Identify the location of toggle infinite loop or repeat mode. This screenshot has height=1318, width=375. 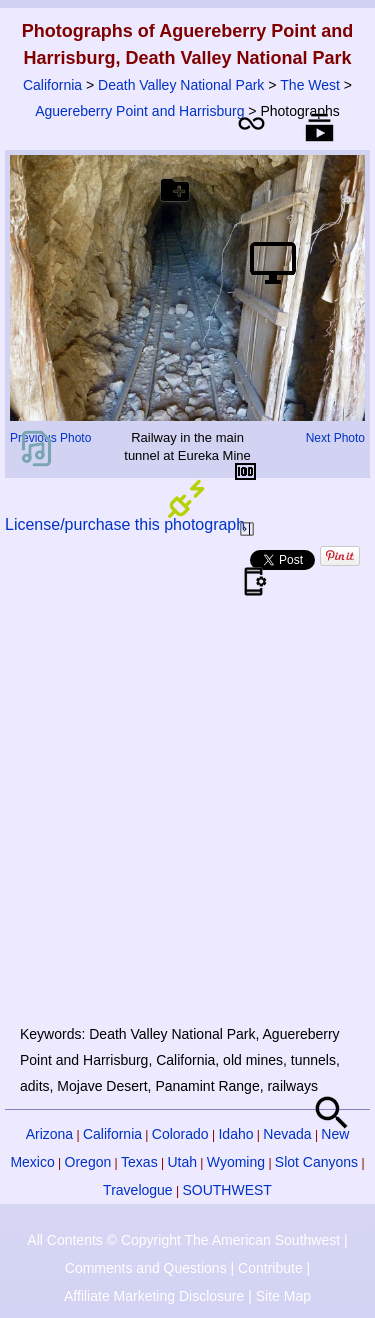
(251, 123).